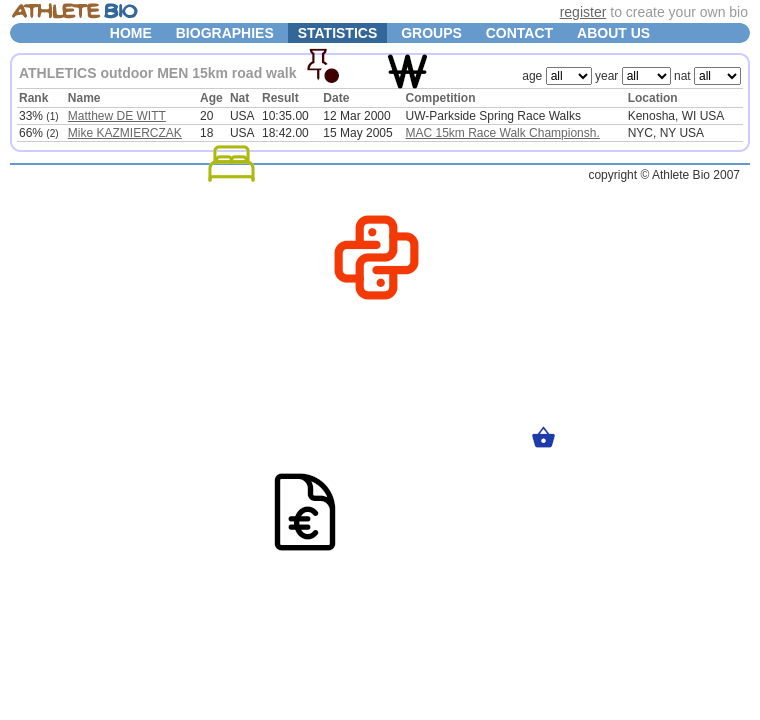 This screenshot has height=720, width=760. What do you see at coordinates (231, 163) in the screenshot?
I see `view hotel or accommodation options` at bounding box center [231, 163].